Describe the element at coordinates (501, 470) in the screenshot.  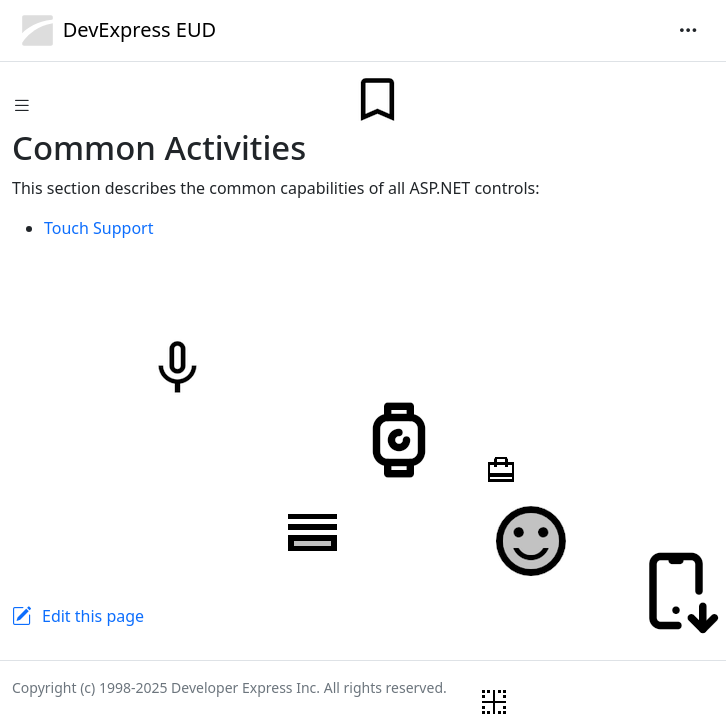
I see `access travel documents or itinerary` at that location.